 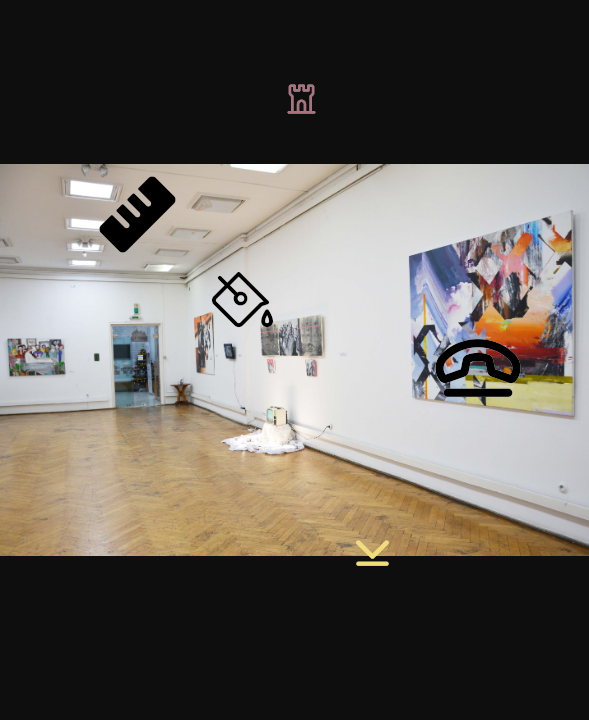 I want to click on access measurement tools, so click(x=137, y=214).